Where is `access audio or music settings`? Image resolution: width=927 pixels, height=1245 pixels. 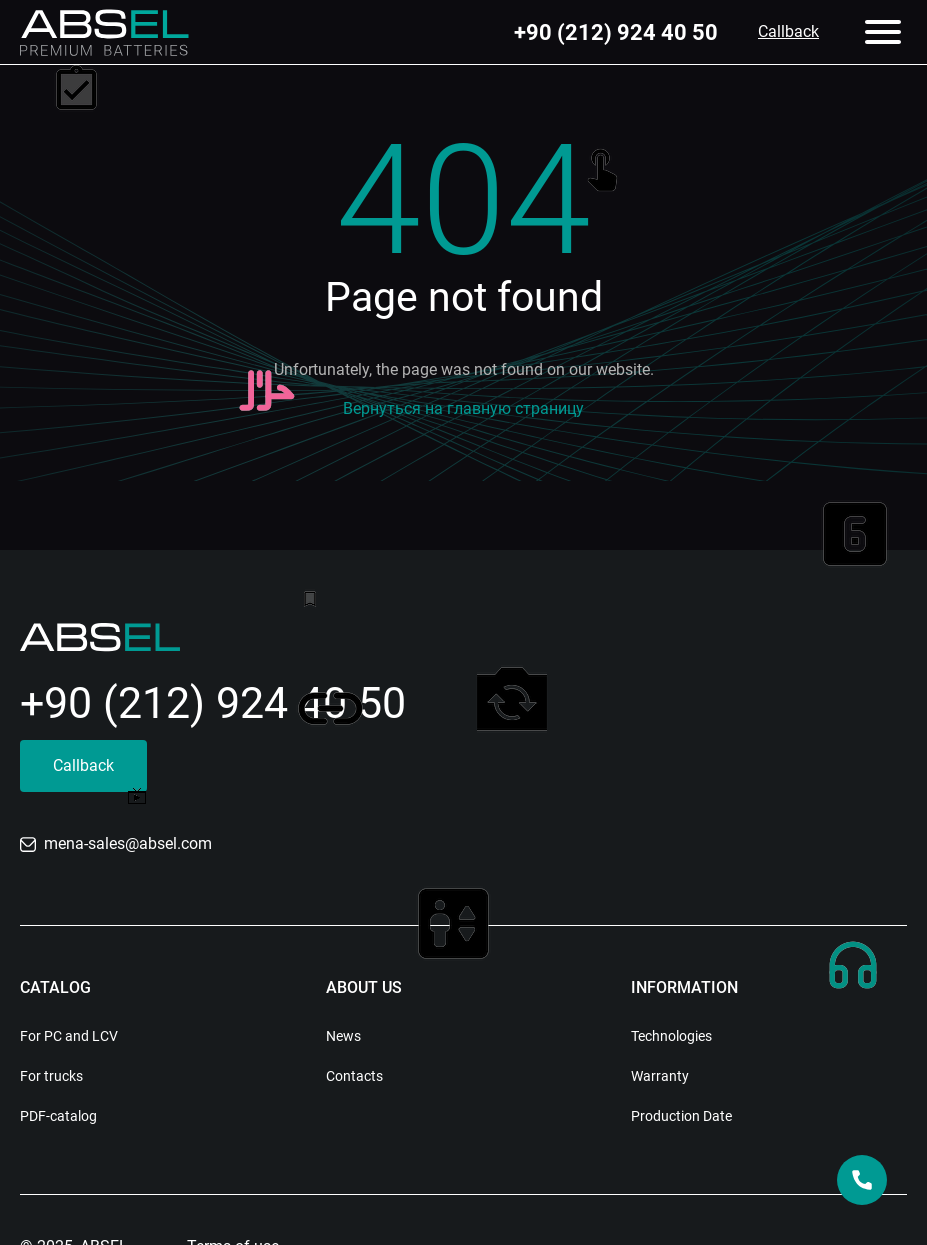 access audio or music settings is located at coordinates (853, 965).